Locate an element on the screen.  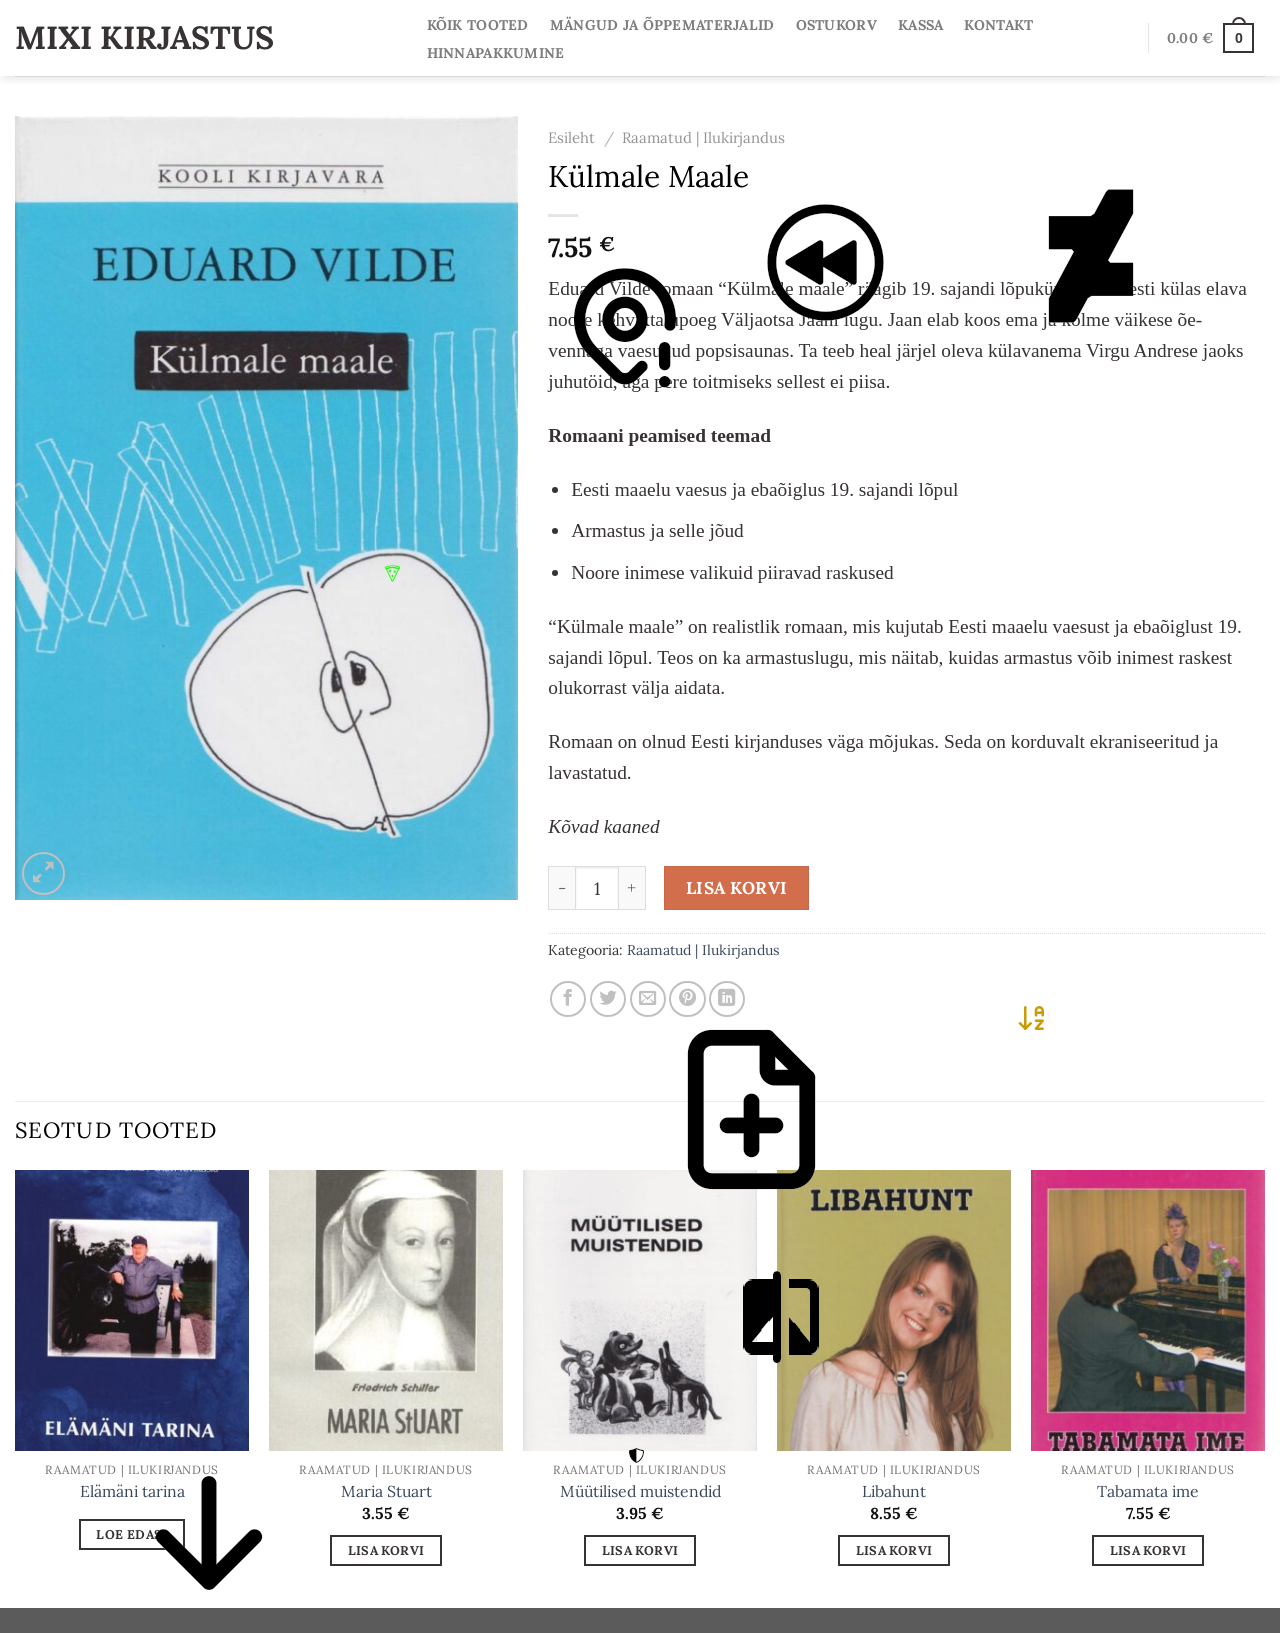
create a new file is located at coordinates (751, 1109).